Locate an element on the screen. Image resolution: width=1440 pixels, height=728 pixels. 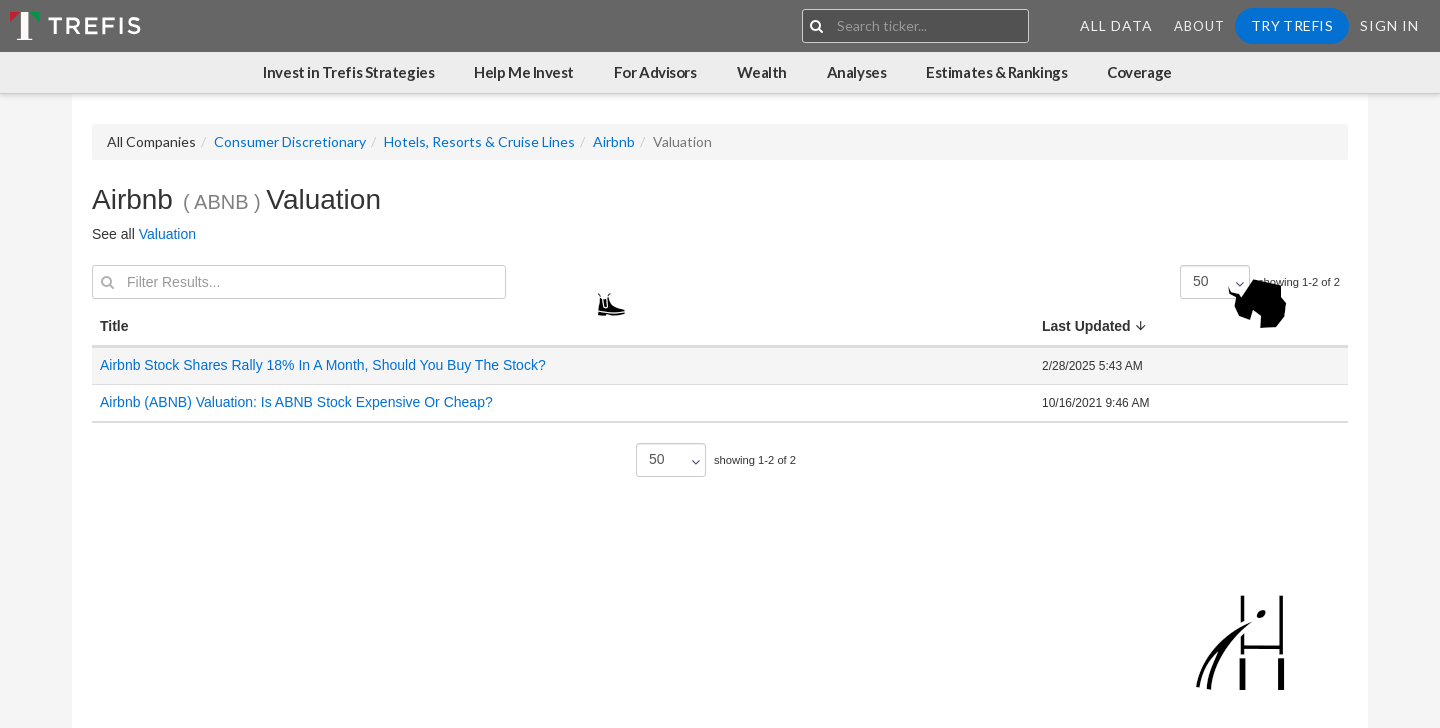
browse footwear or boot options is located at coordinates (611, 303).